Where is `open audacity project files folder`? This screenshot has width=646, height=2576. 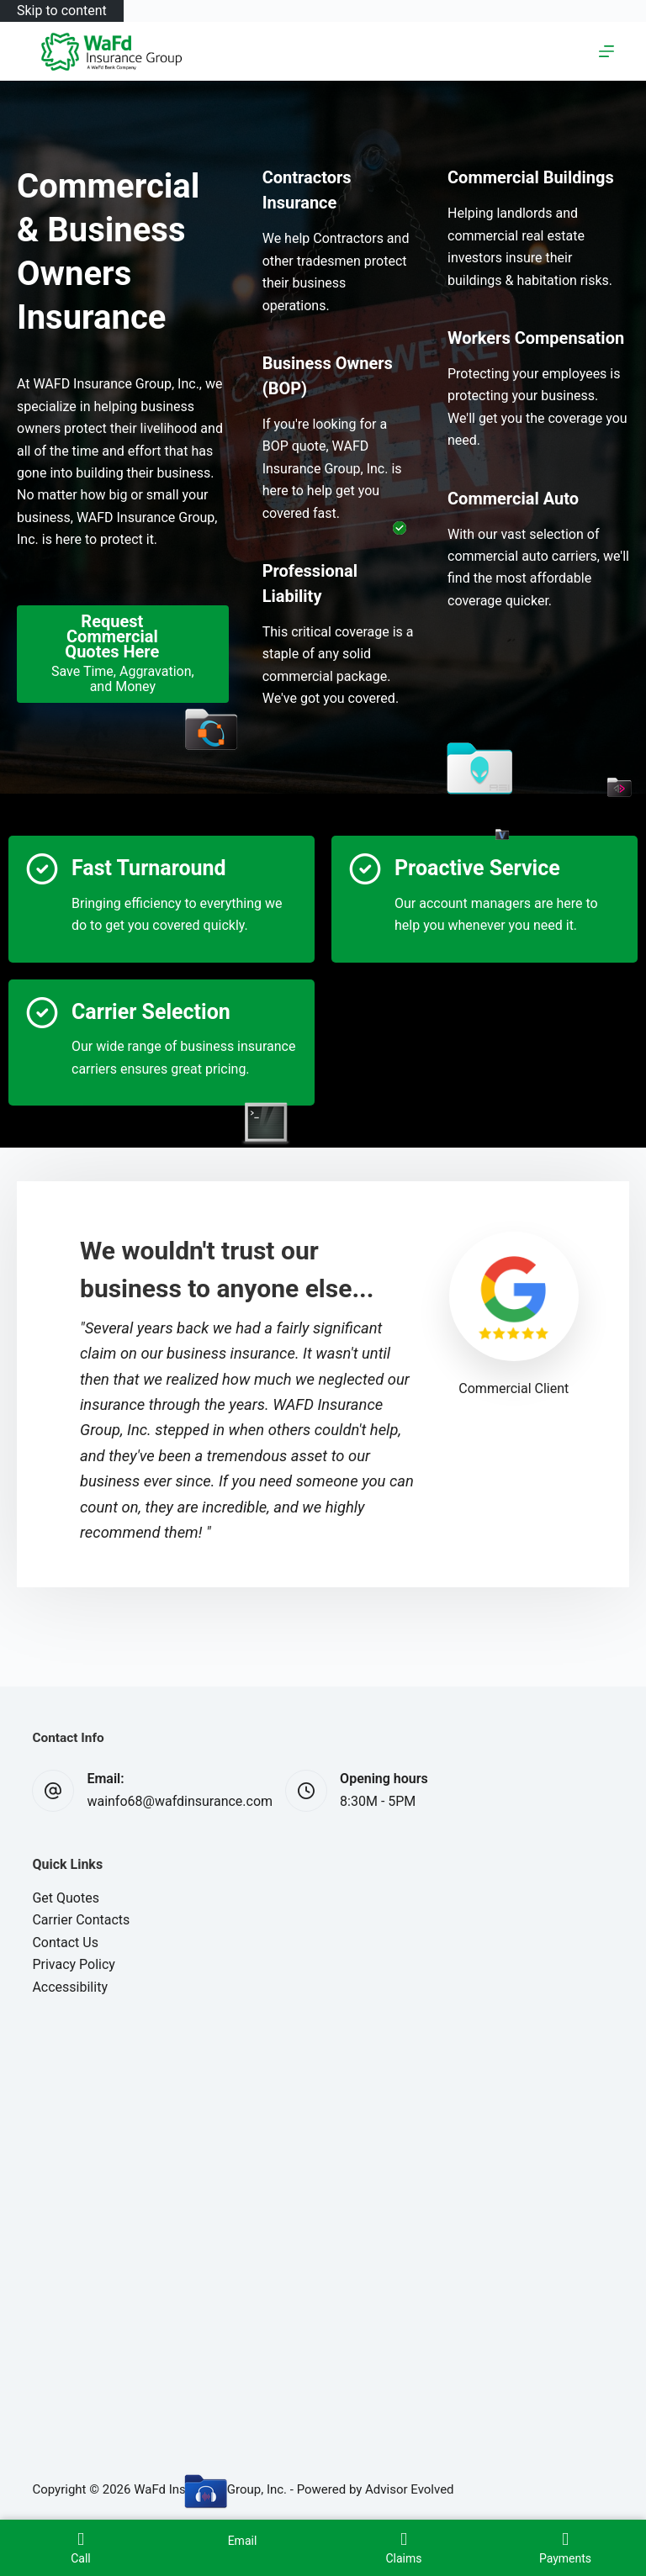
open audacity project files folder is located at coordinates (205, 2492).